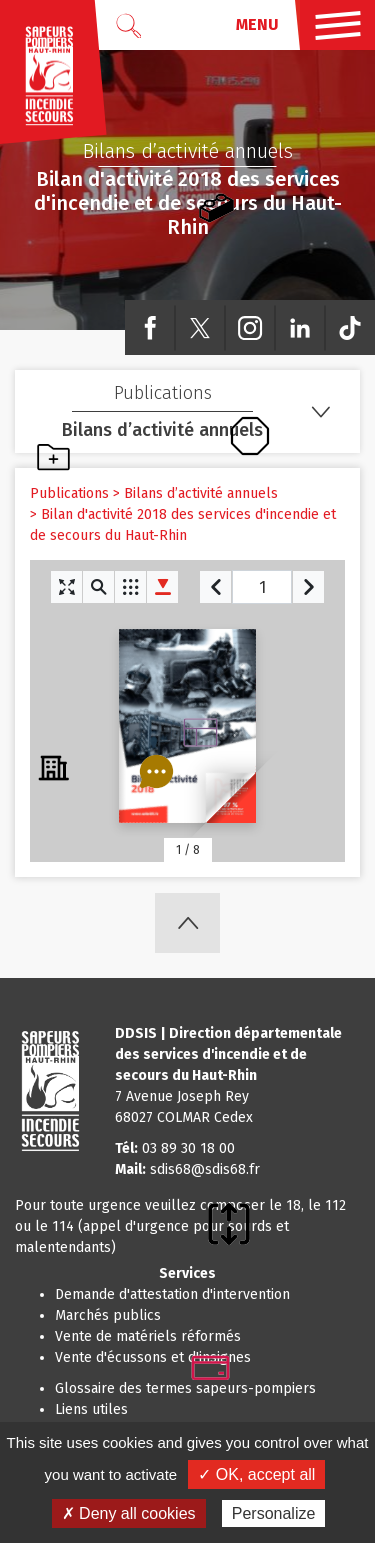 This screenshot has width=375, height=1543. I want to click on change page layout options, so click(200, 732).